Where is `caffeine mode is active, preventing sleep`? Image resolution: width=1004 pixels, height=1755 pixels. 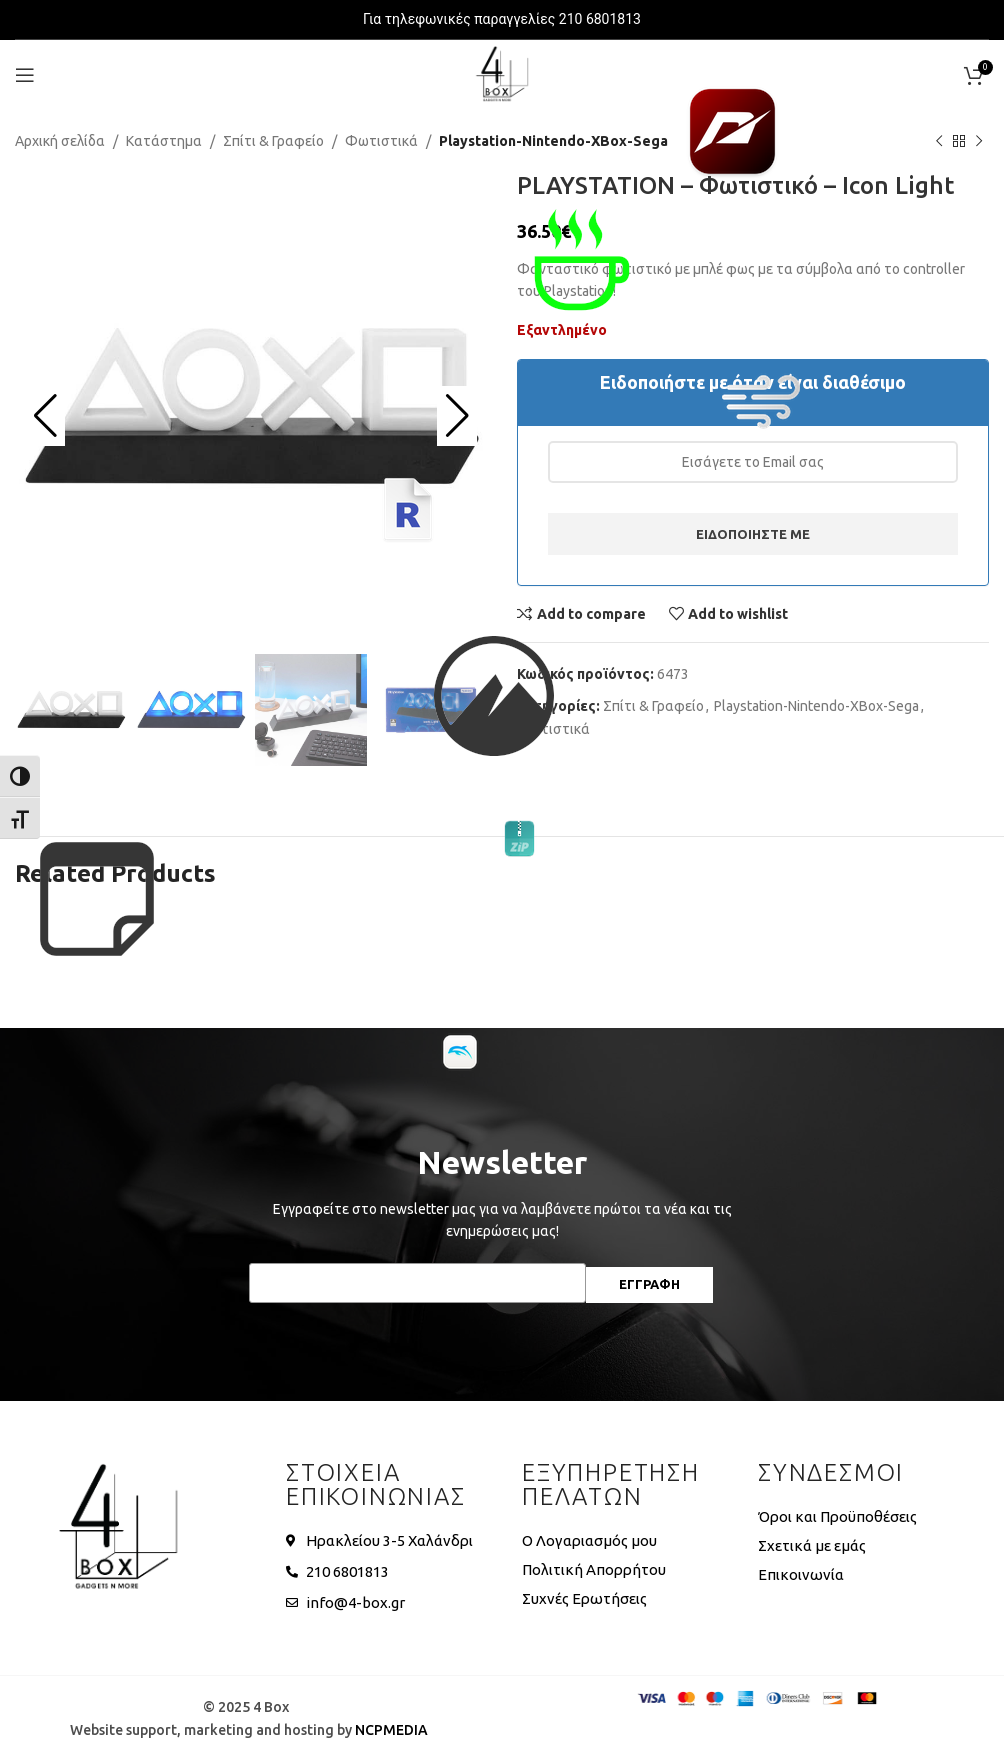
caffeine mode is active, preventing sleep is located at coordinates (582, 263).